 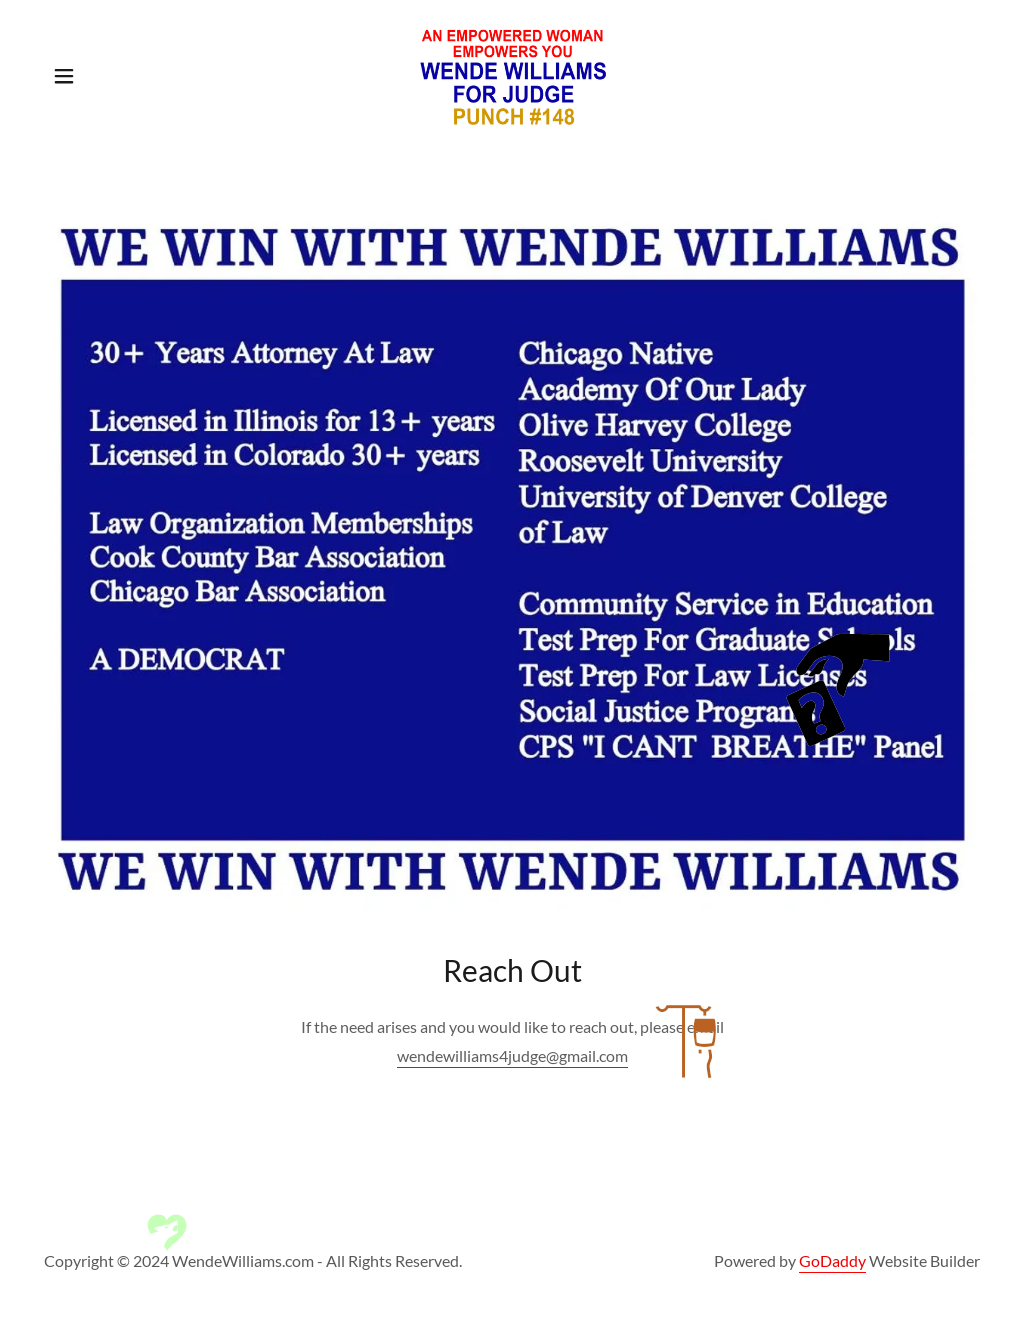 I want to click on access medical or health-related features, so click(x=689, y=1038).